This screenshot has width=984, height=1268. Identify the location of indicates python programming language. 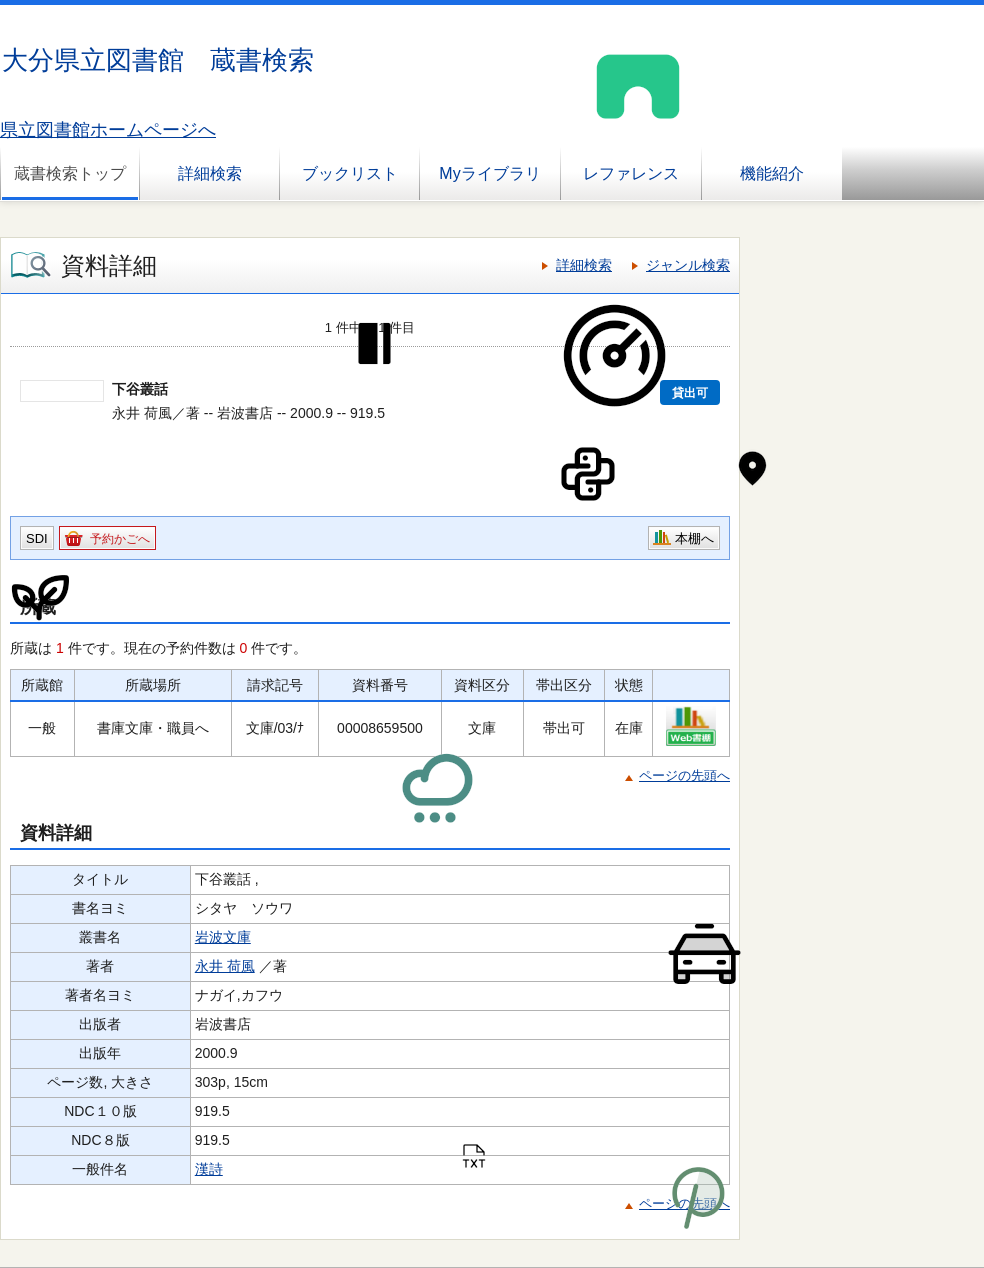
(588, 474).